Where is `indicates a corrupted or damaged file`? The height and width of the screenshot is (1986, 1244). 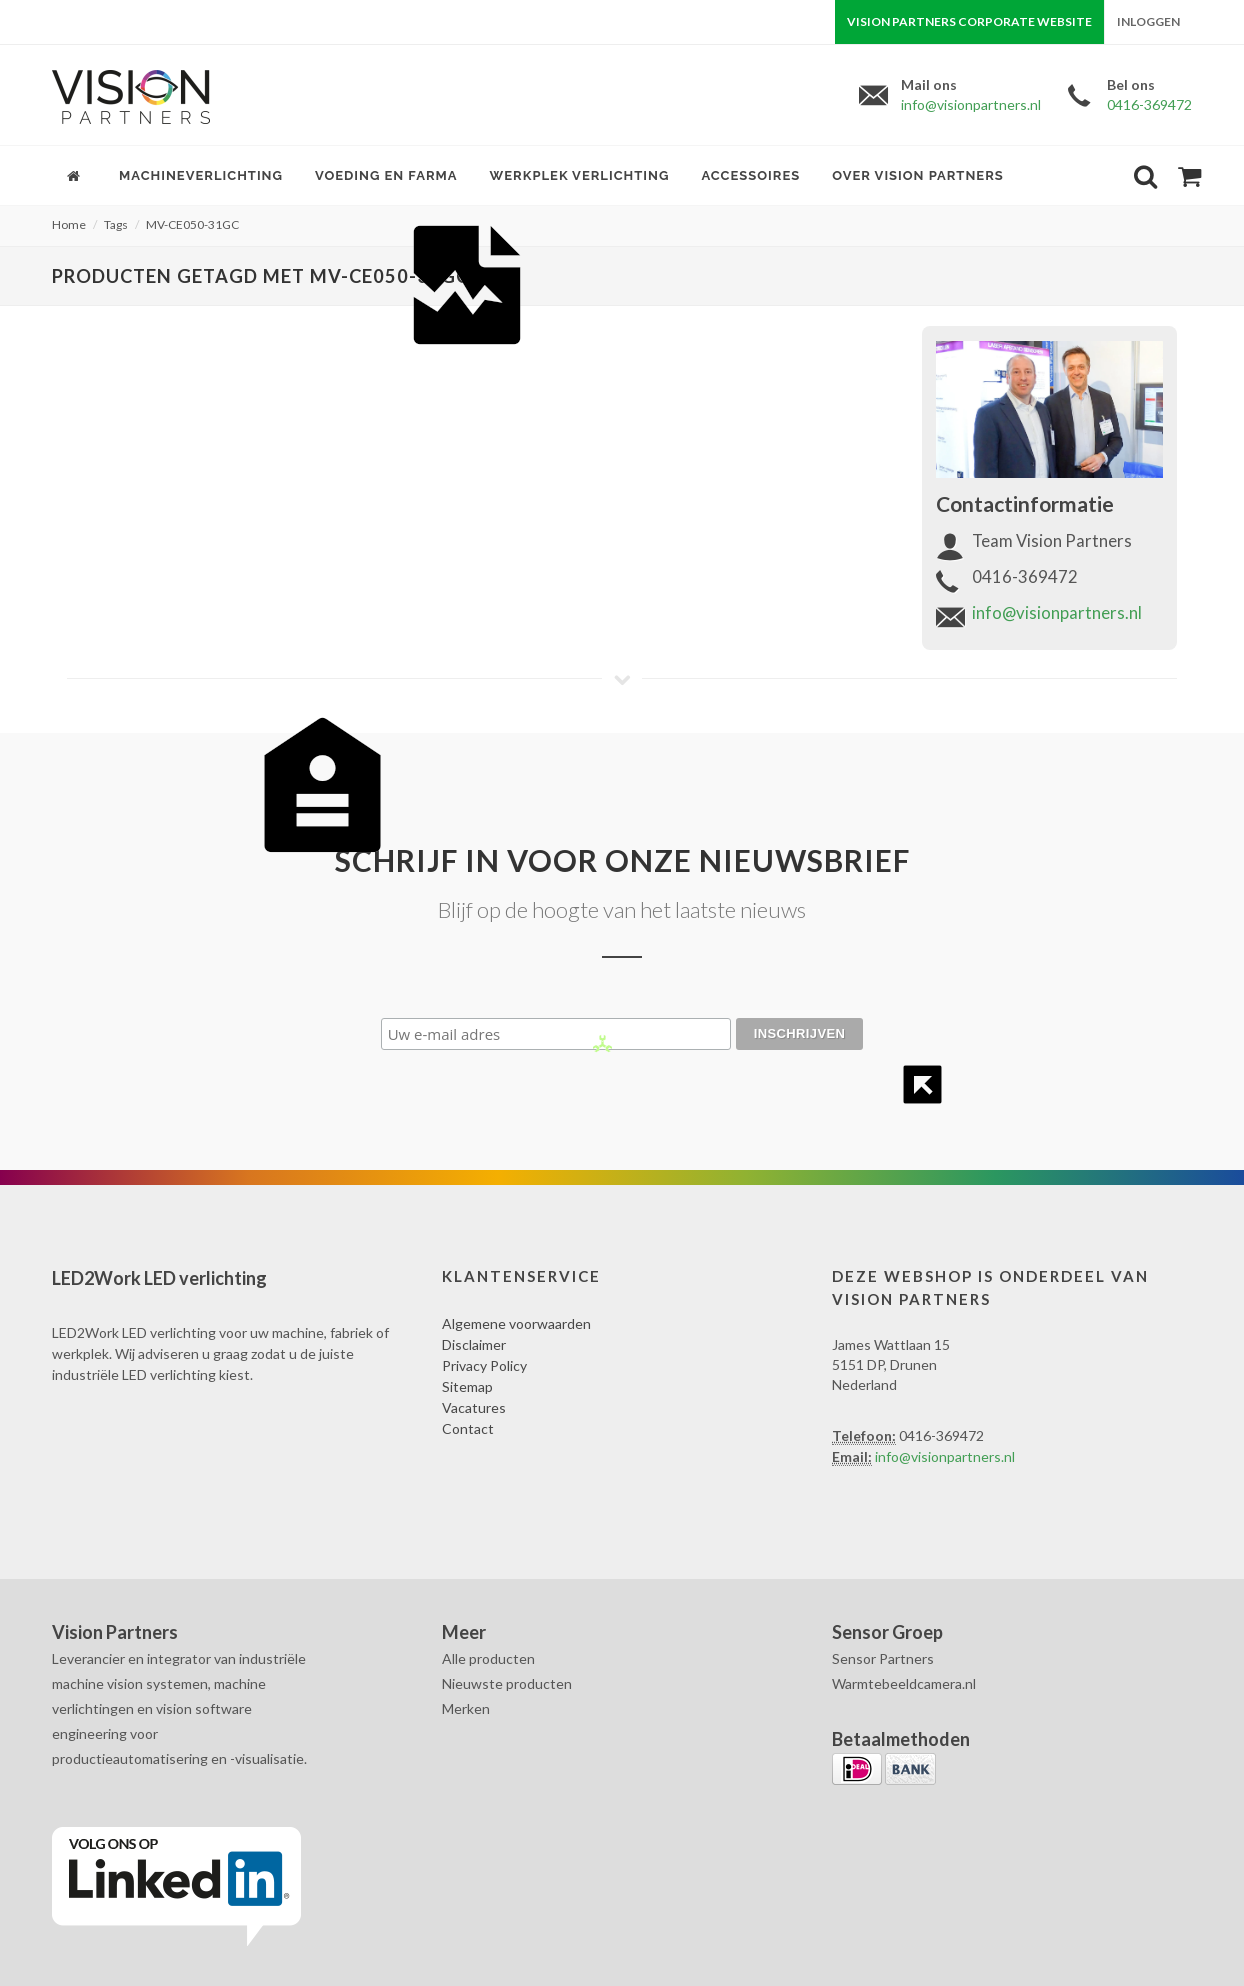 indicates a corrupted or damaged file is located at coordinates (467, 285).